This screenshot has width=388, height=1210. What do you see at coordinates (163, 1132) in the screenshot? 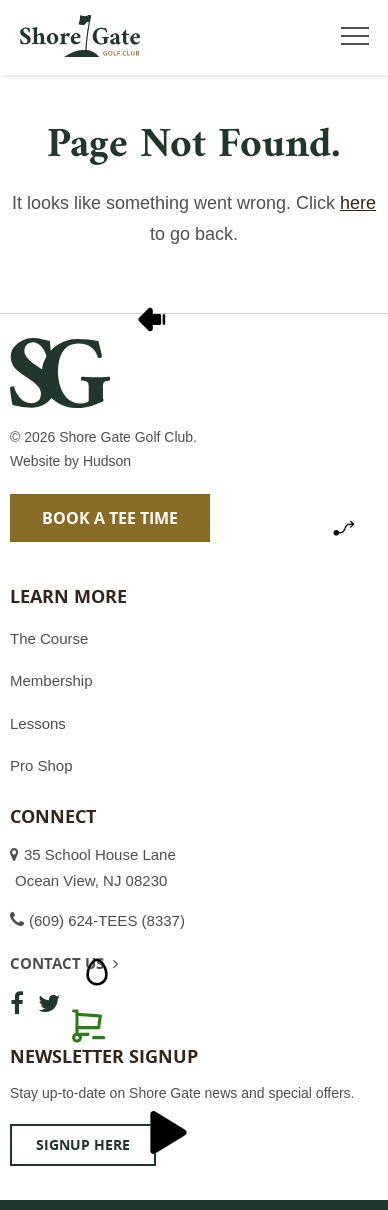
I see `start or resume media playback` at bounding box center [163, 1132].